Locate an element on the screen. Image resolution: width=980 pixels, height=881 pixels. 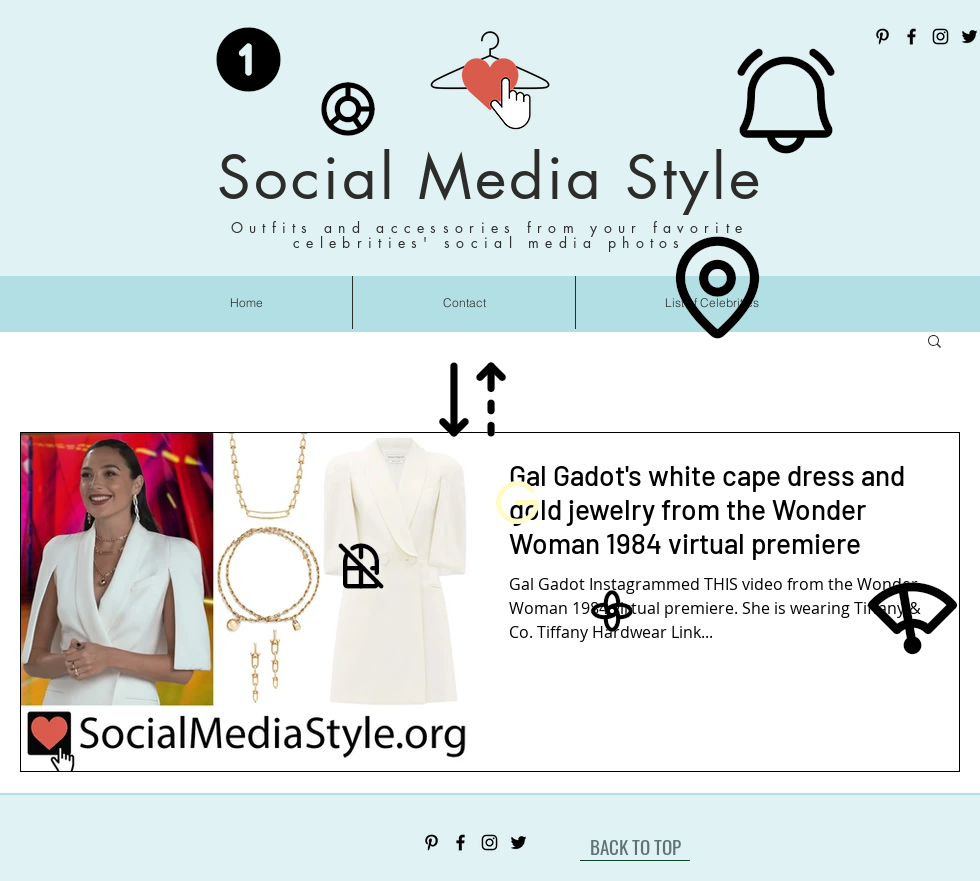
supernova app or service branding is located at coordinates (612, 611).